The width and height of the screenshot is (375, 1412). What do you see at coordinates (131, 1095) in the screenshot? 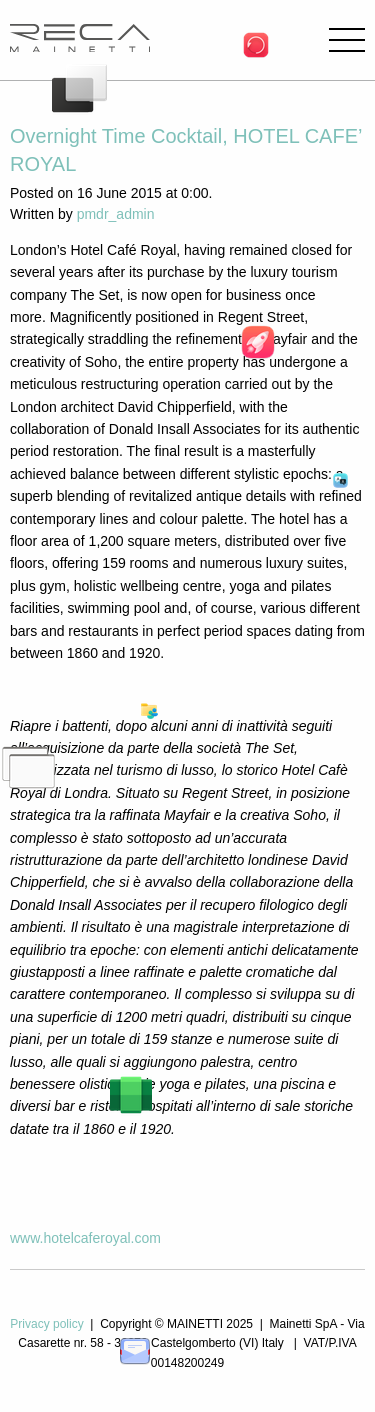
I see `open android app or emulator` at bounding box center [131, 1095].